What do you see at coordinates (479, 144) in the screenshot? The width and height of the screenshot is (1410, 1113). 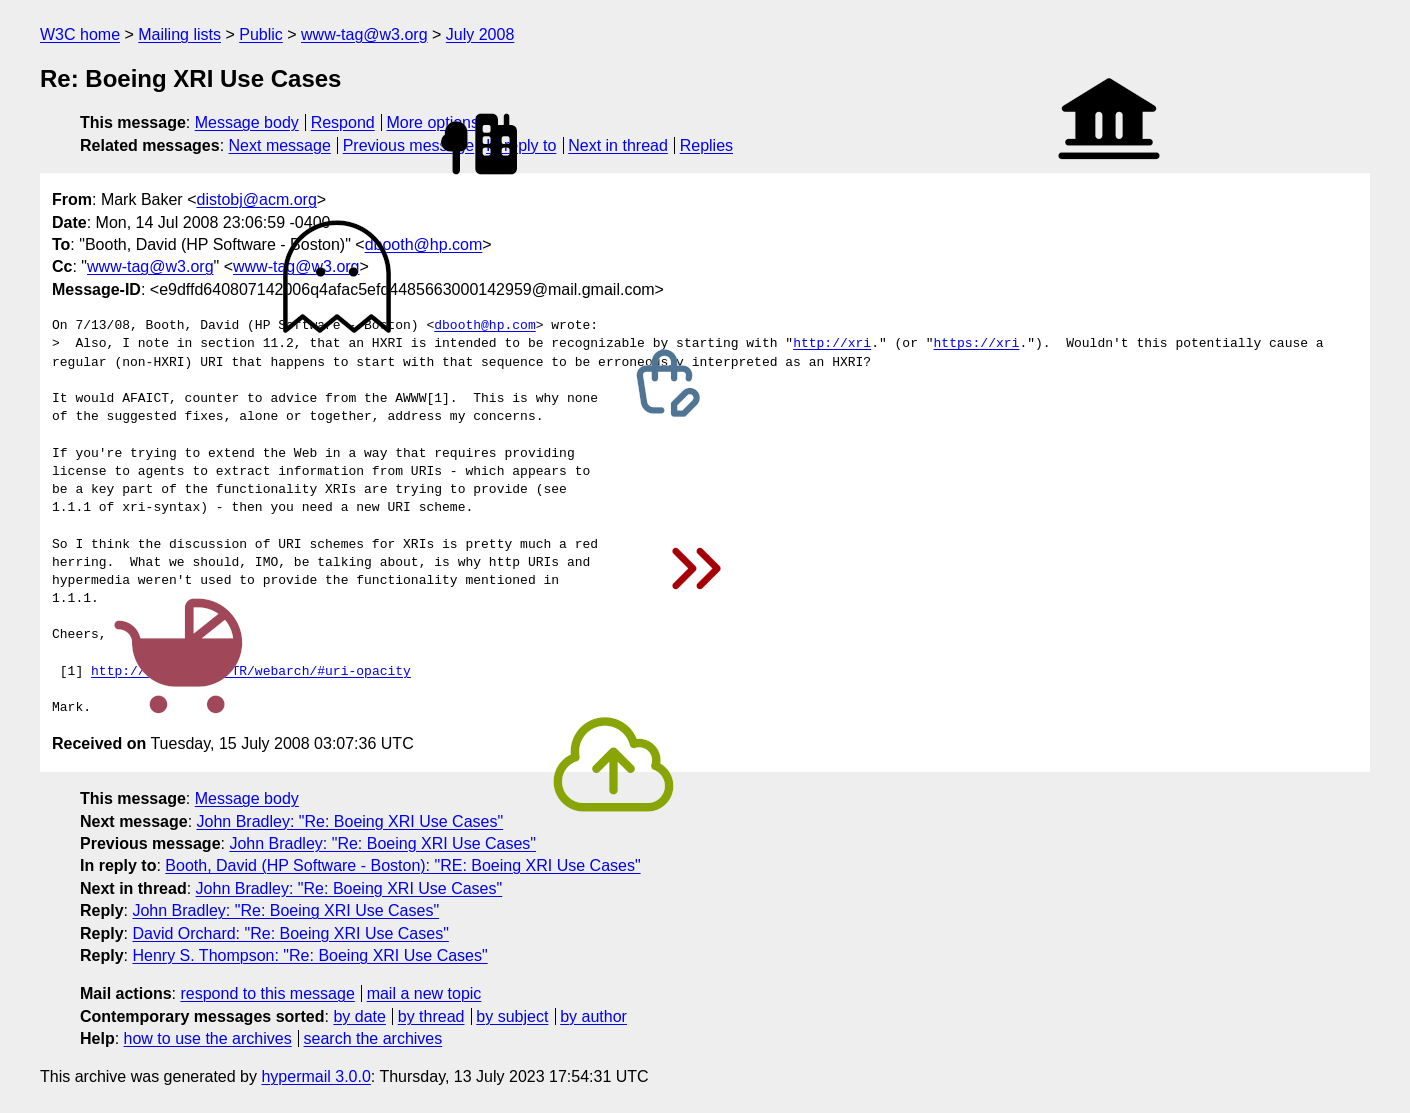 I see `view urban green spaces or parks` at bounding box center [479, 144].